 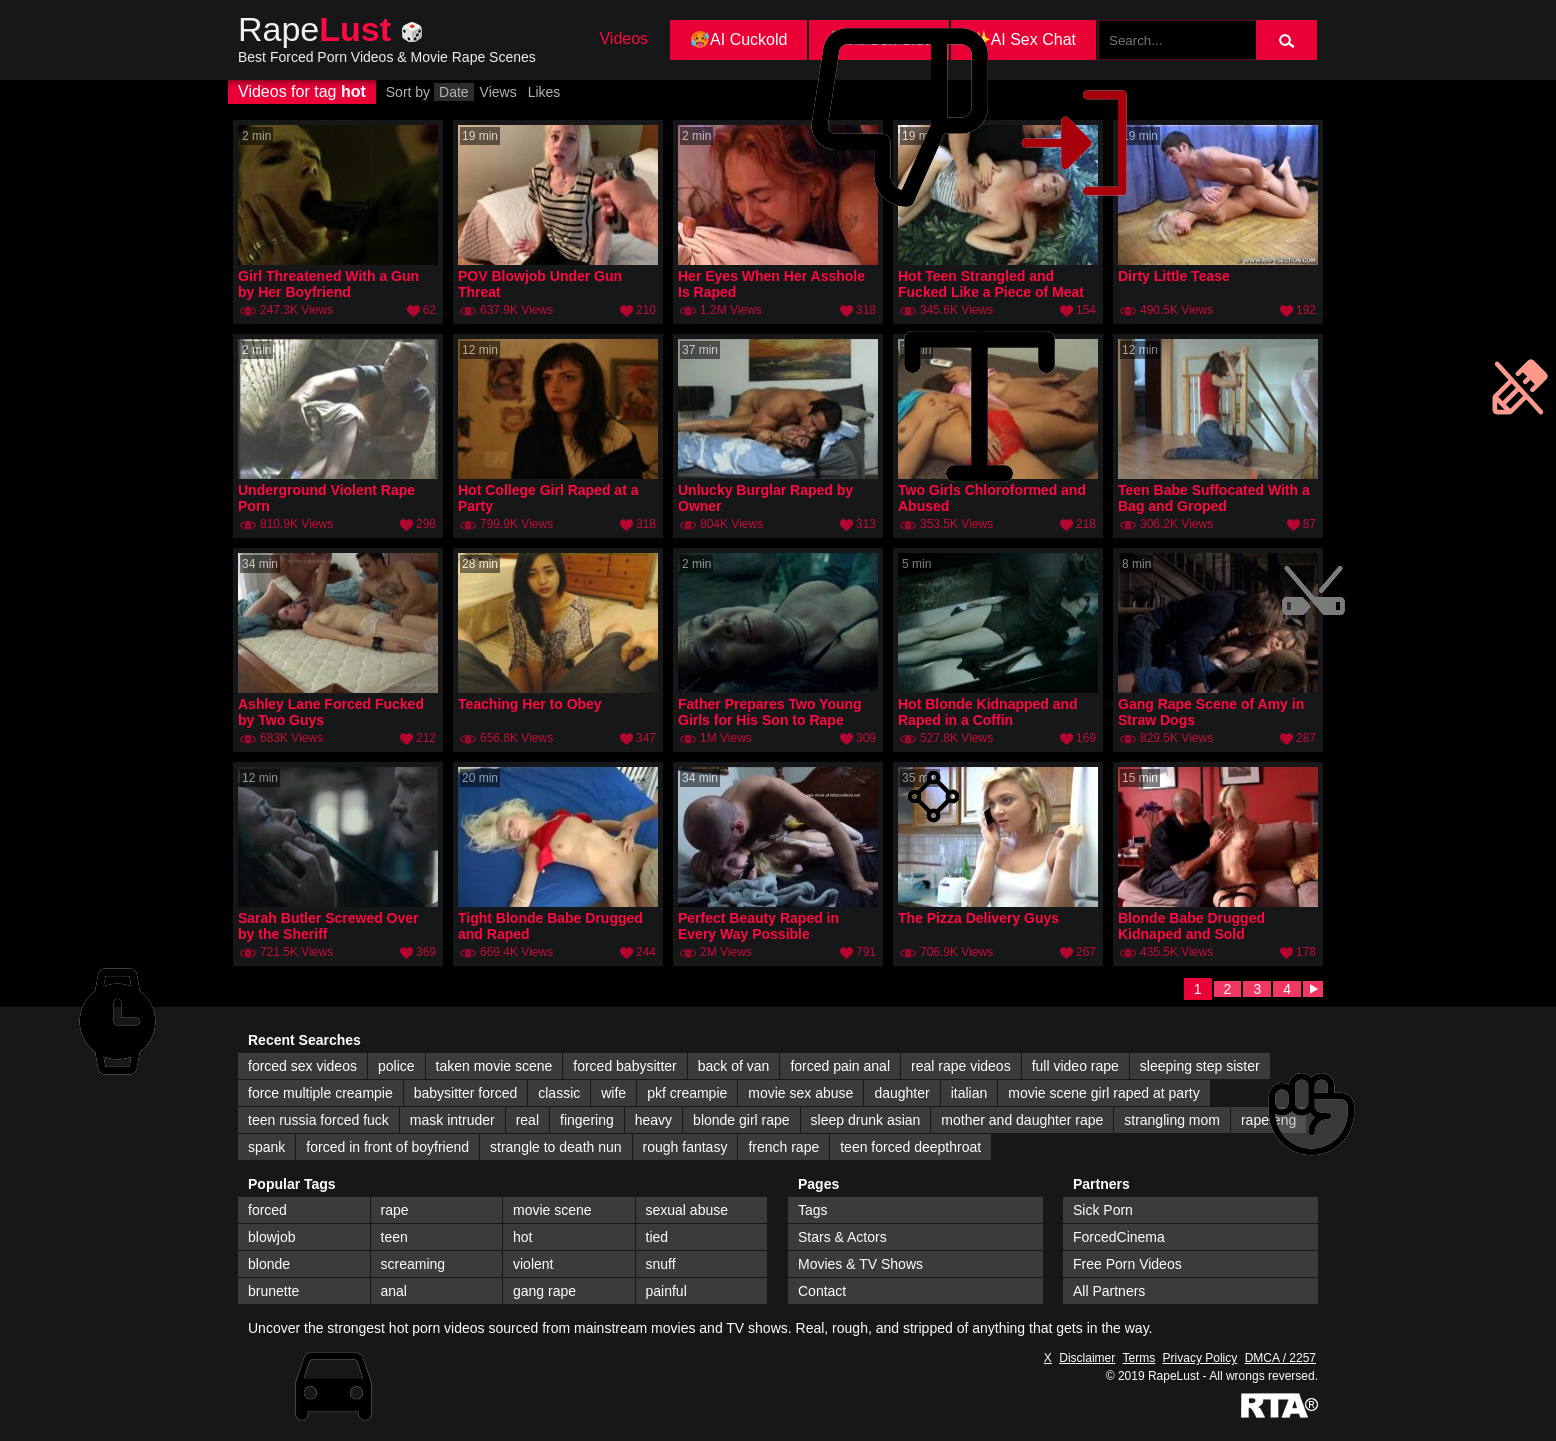 What do you see at coordinates (1311, 1112) in the screenshot?
I see `indicates solidarity or support action` at bounding box center [1311, 1112].